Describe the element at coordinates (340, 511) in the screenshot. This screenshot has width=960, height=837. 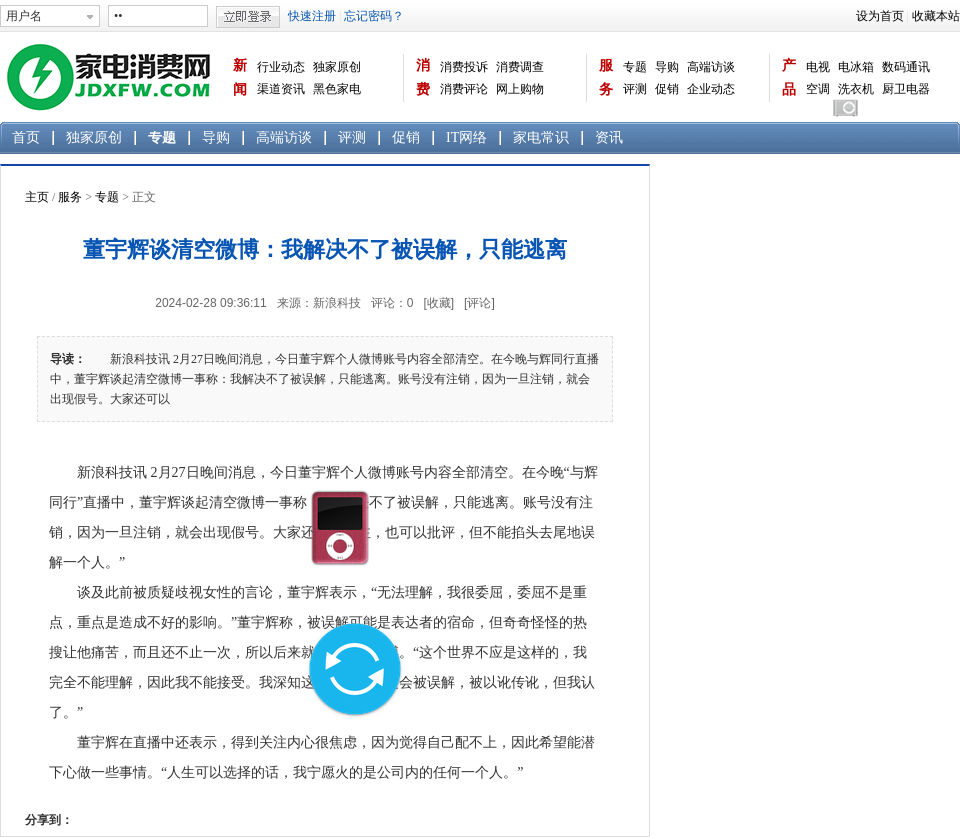
I see `indicates a connected iPod nano device` at that location.